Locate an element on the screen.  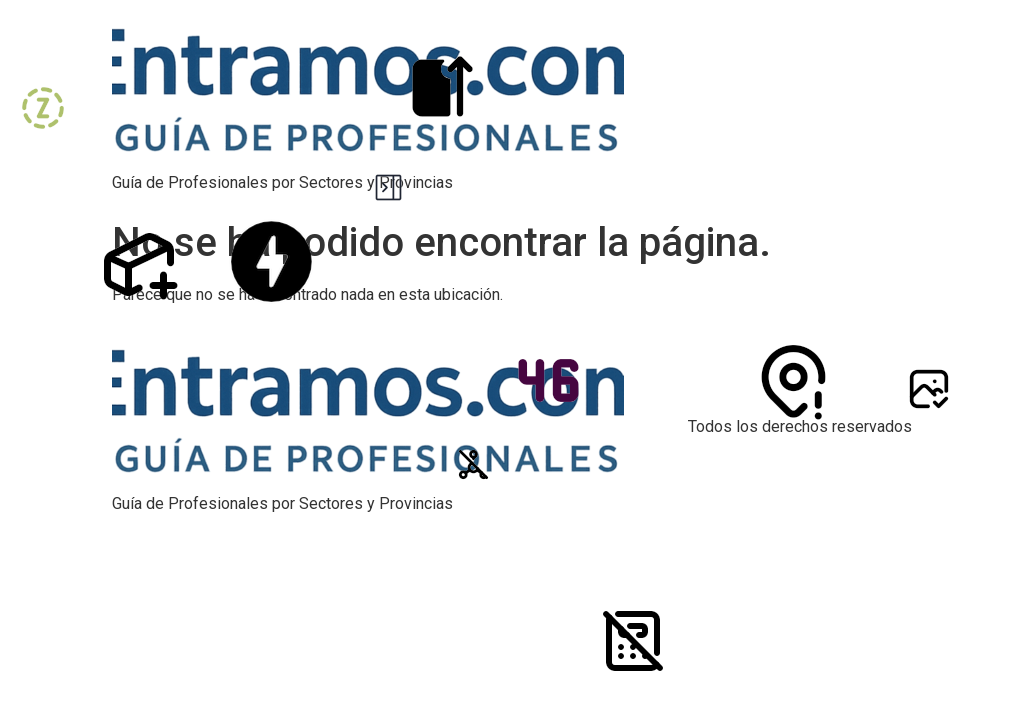
calculator function disabled is located at coordinates (633, 641).